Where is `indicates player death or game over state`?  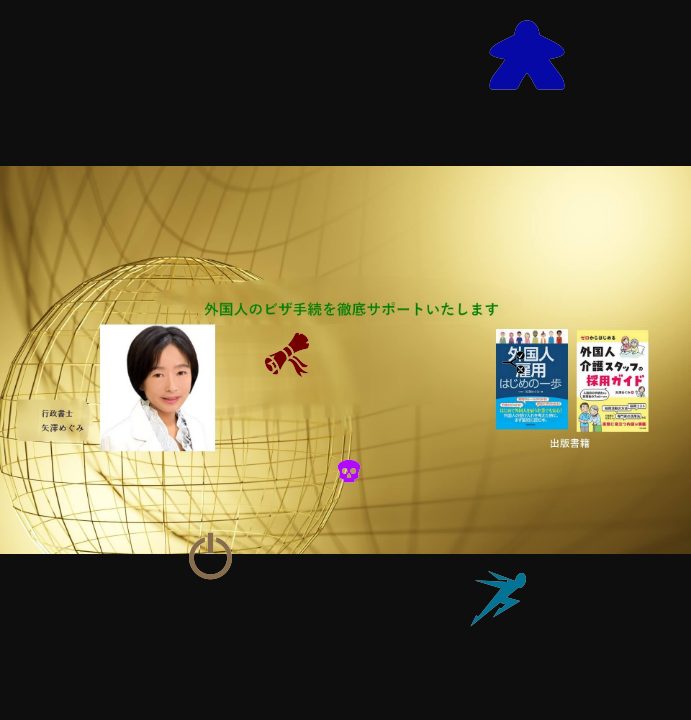
indicates player death or game over state is located at coordinates (349, 471).